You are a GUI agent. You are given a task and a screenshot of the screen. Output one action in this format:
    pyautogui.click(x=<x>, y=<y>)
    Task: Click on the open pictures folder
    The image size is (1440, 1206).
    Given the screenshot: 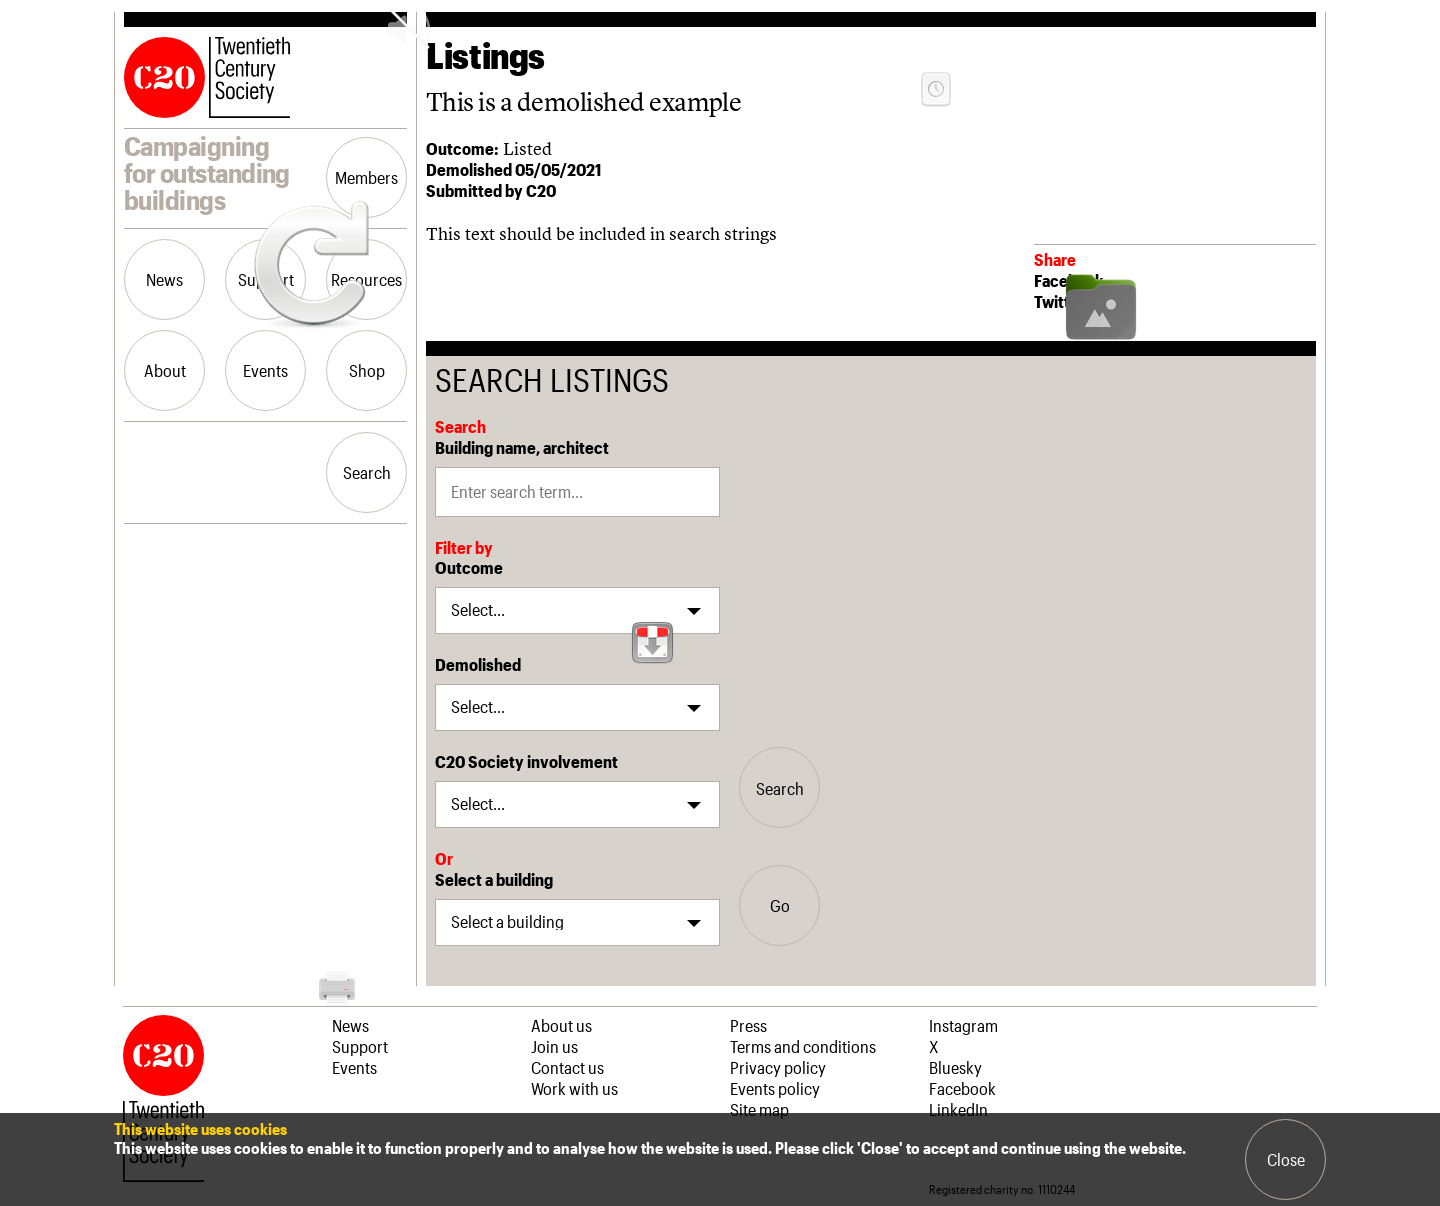 What is the action you would take?
    pyautogui.click(x=1101, y=307)
    